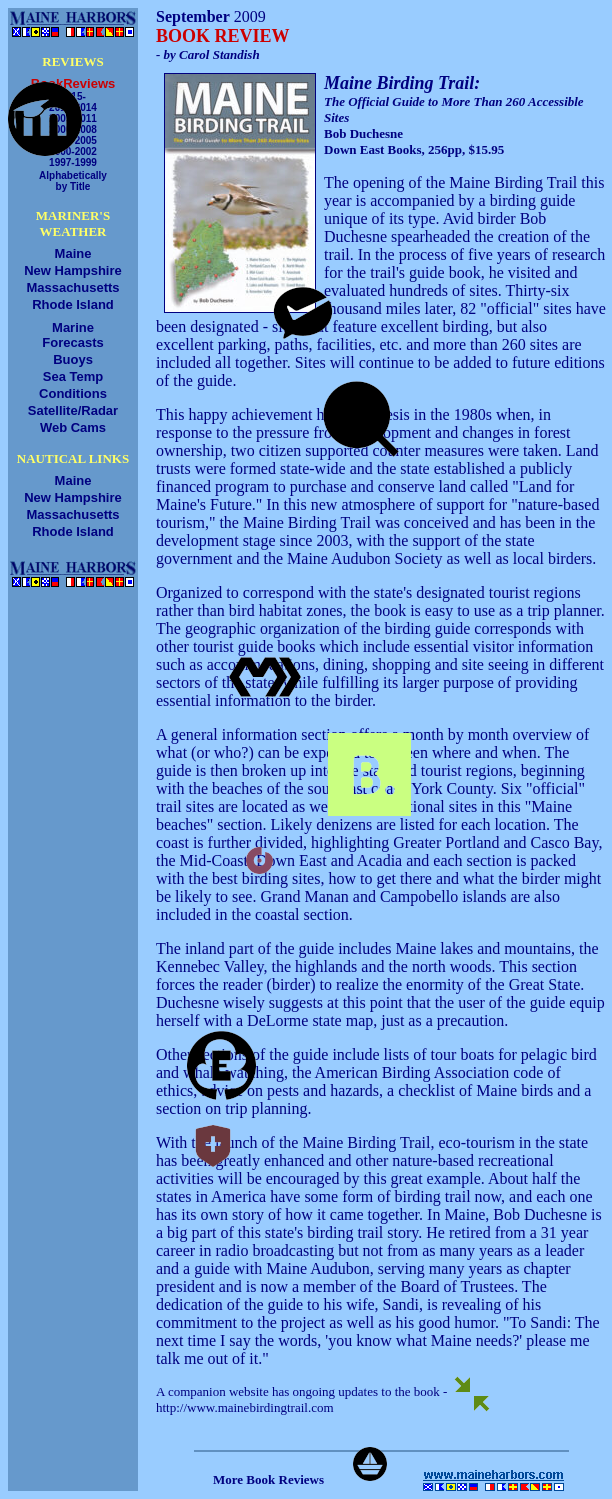 The height and width of the screenshot is (1499, 612). Describe the element at coordinates (259, 860) in the screenshot. I see `open the Drooble music social network app` at that location.